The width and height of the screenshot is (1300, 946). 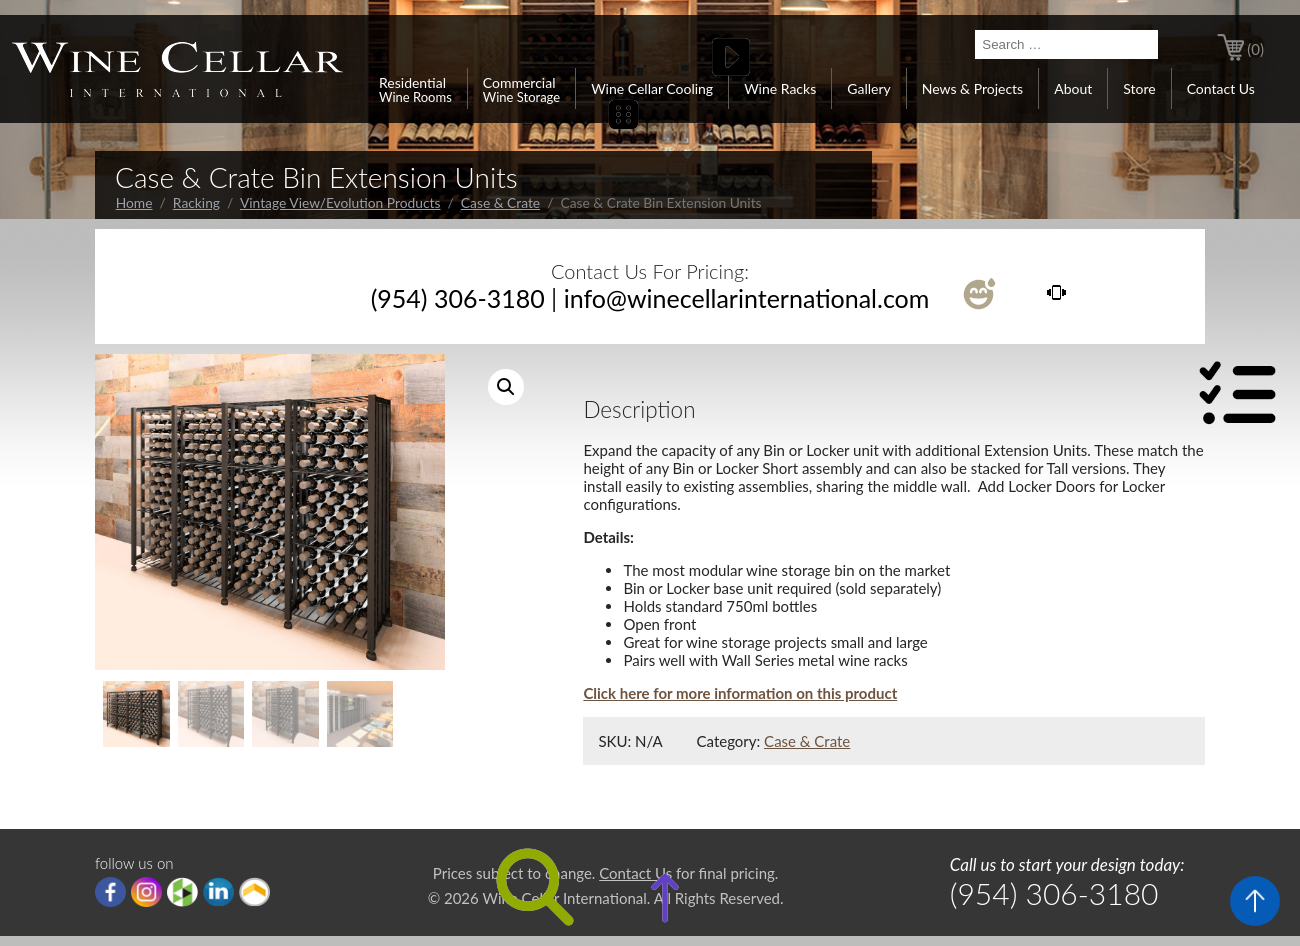 What do you see at coordinates (978, 294) in the screenshot?
I see `indicates nervous or awkward reaction` at bounding box center [978, 294].